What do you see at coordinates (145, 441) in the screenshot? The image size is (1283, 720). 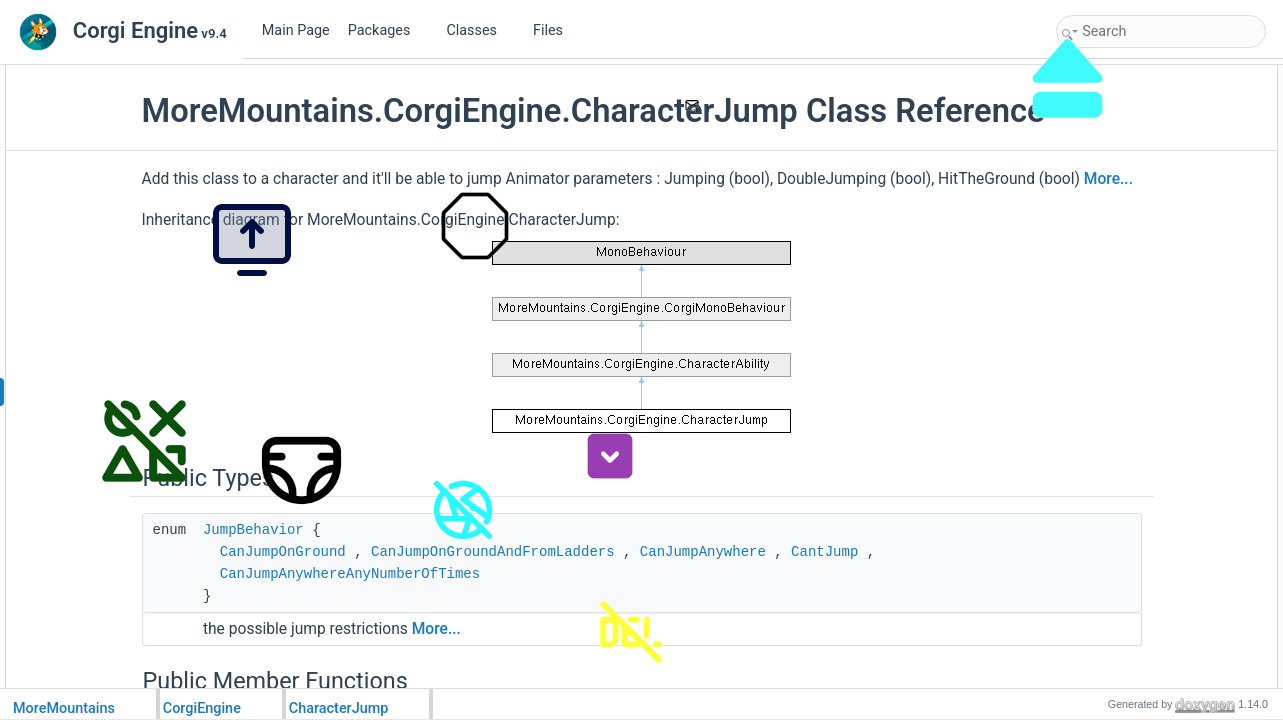 I see `disable icon display` at bounding box center [145, 441].